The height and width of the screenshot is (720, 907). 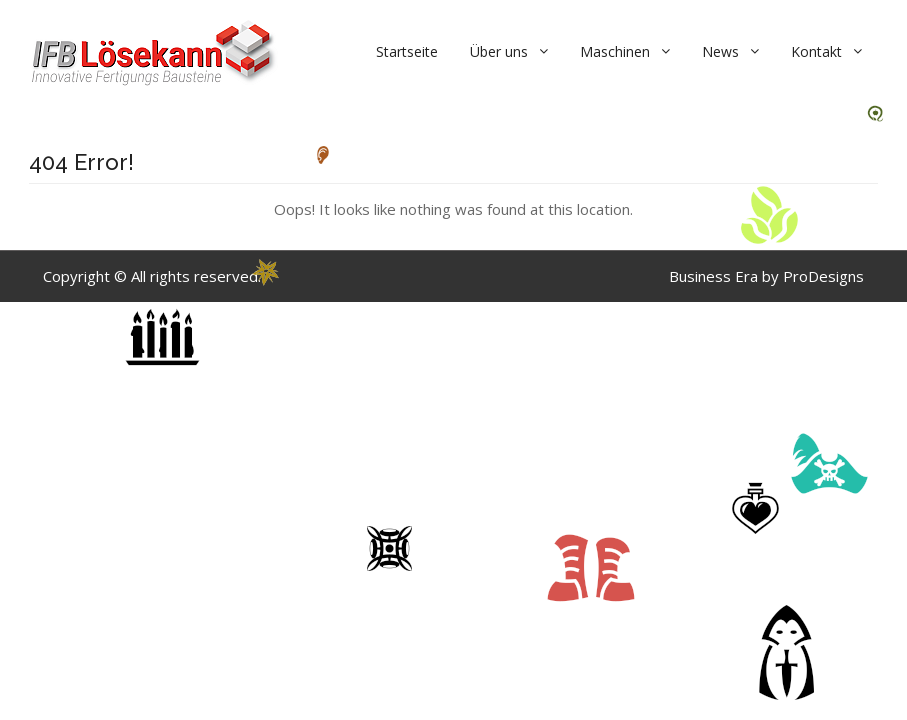 What do you see at coordinates (389, 548) in the screenshot?
I see `decorative geometric pattern or ornamental design element` at bounding box center [389, 548].